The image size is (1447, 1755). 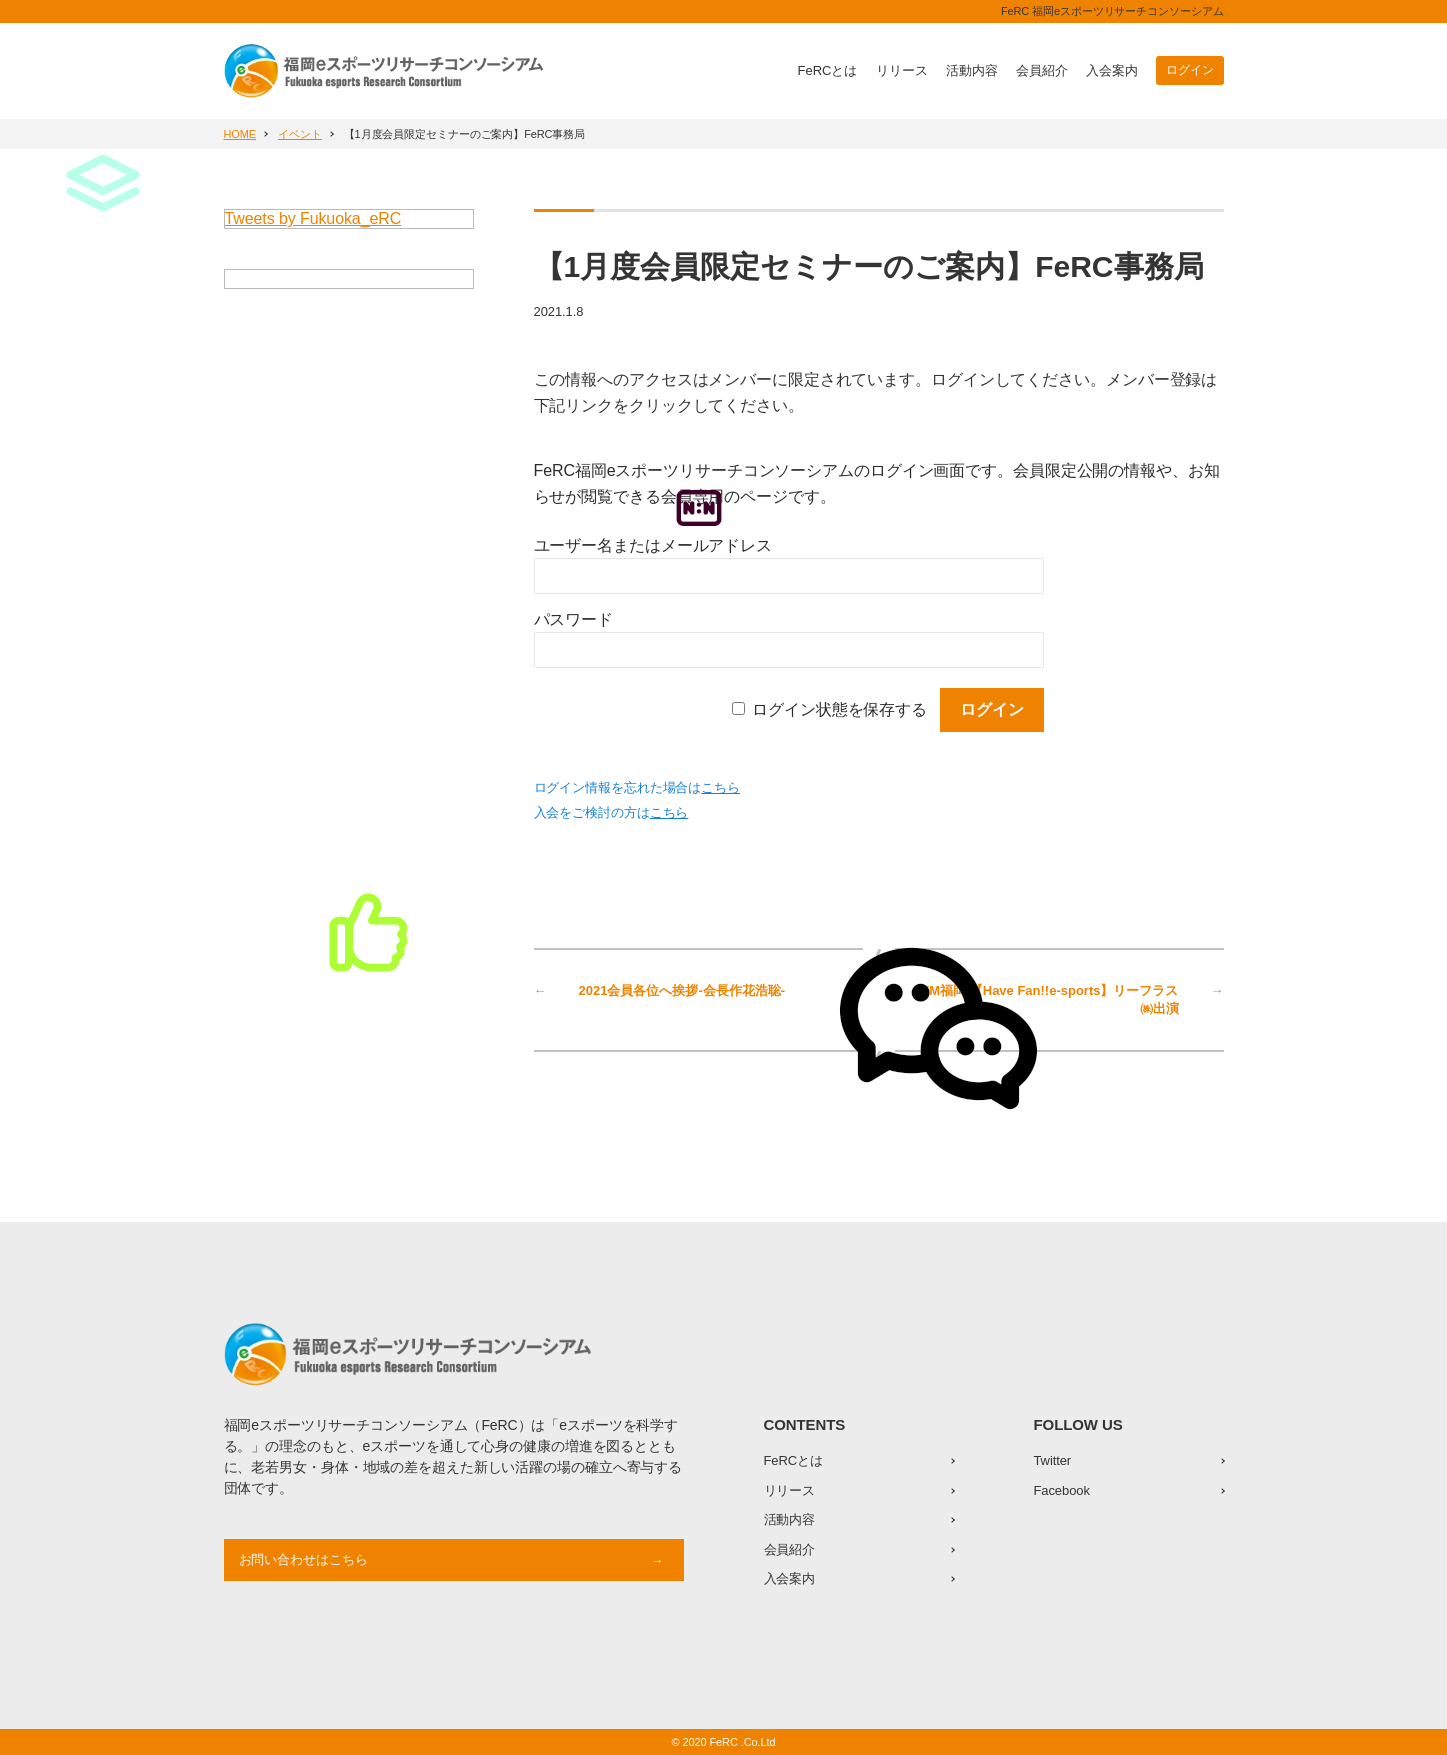 What do you see at coordinates (699, 508) in the screenshot?
I see `indicates a many-to-many database relationship` at bounding box center [699, 508].